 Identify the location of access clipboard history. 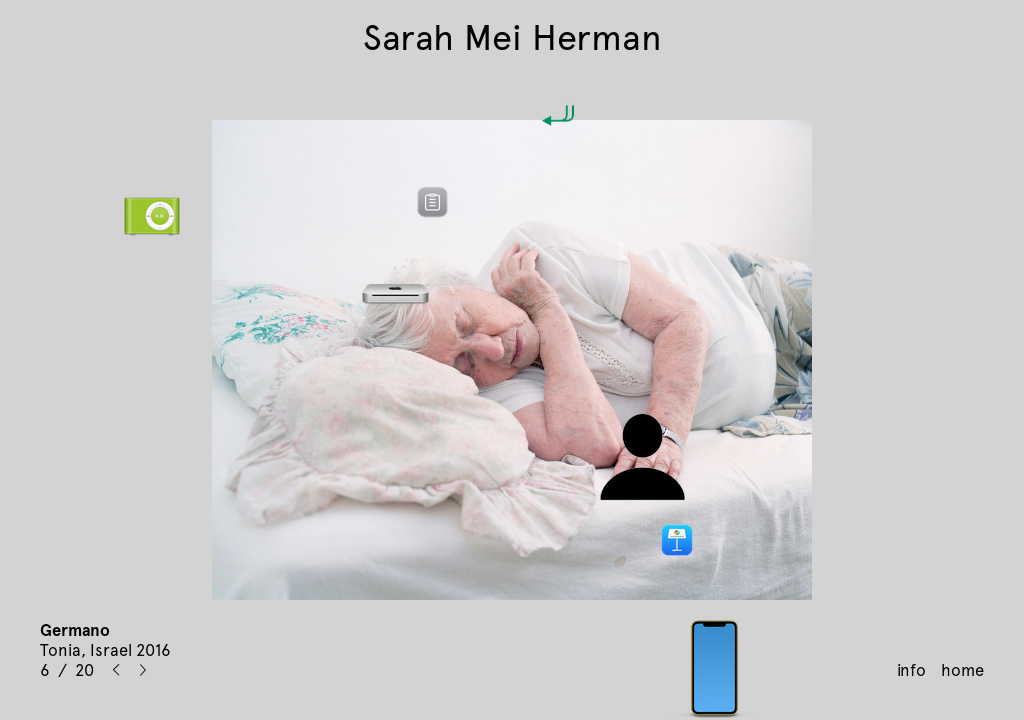
(432, 202).